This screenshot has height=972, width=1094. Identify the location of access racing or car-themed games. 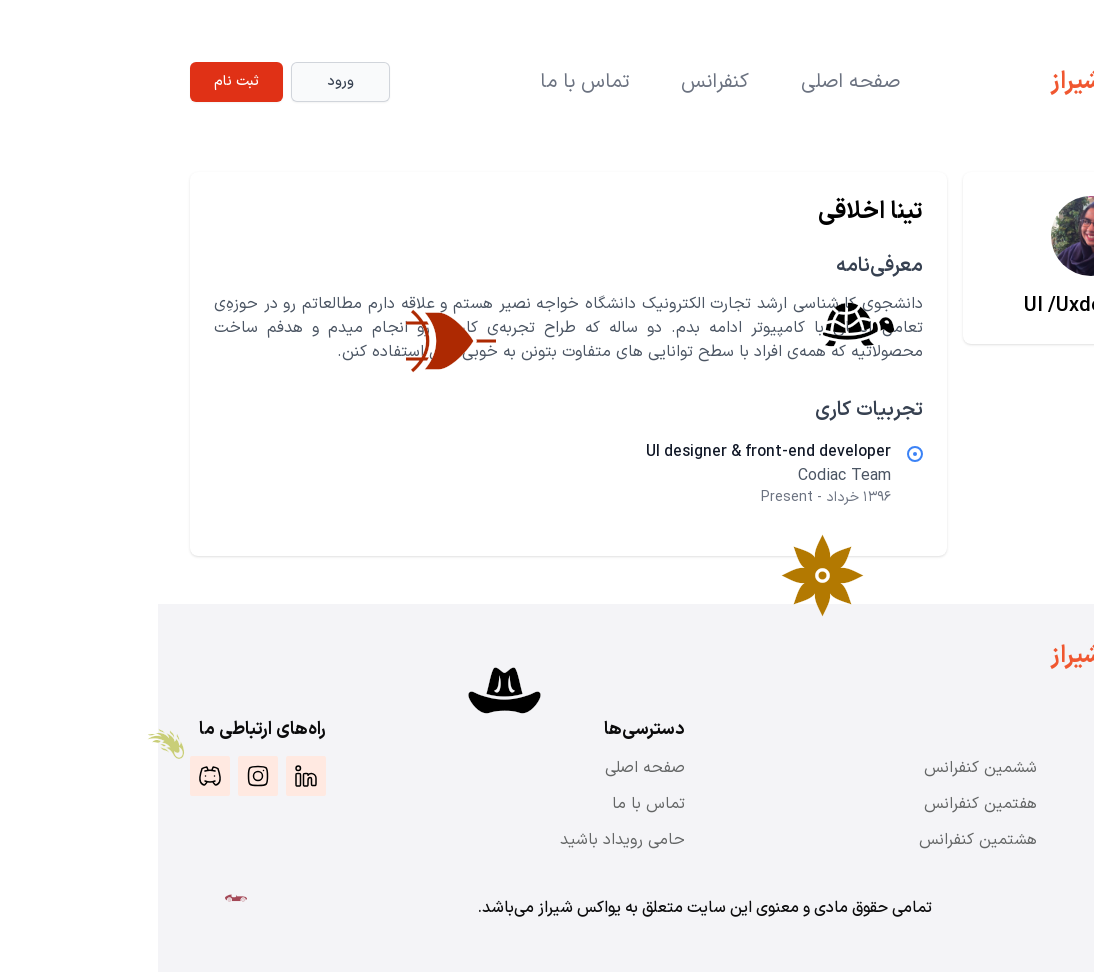
(236, 898).